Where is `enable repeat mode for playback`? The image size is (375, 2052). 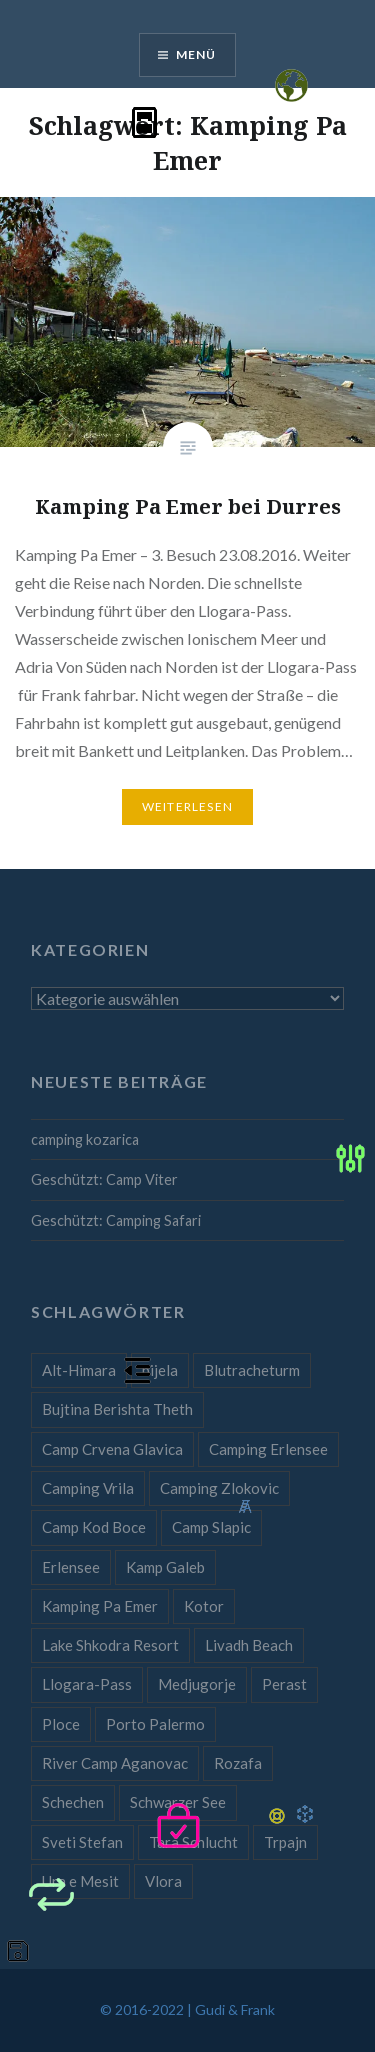
enable repeat mode for playback is located at coordinates (51, 1894).